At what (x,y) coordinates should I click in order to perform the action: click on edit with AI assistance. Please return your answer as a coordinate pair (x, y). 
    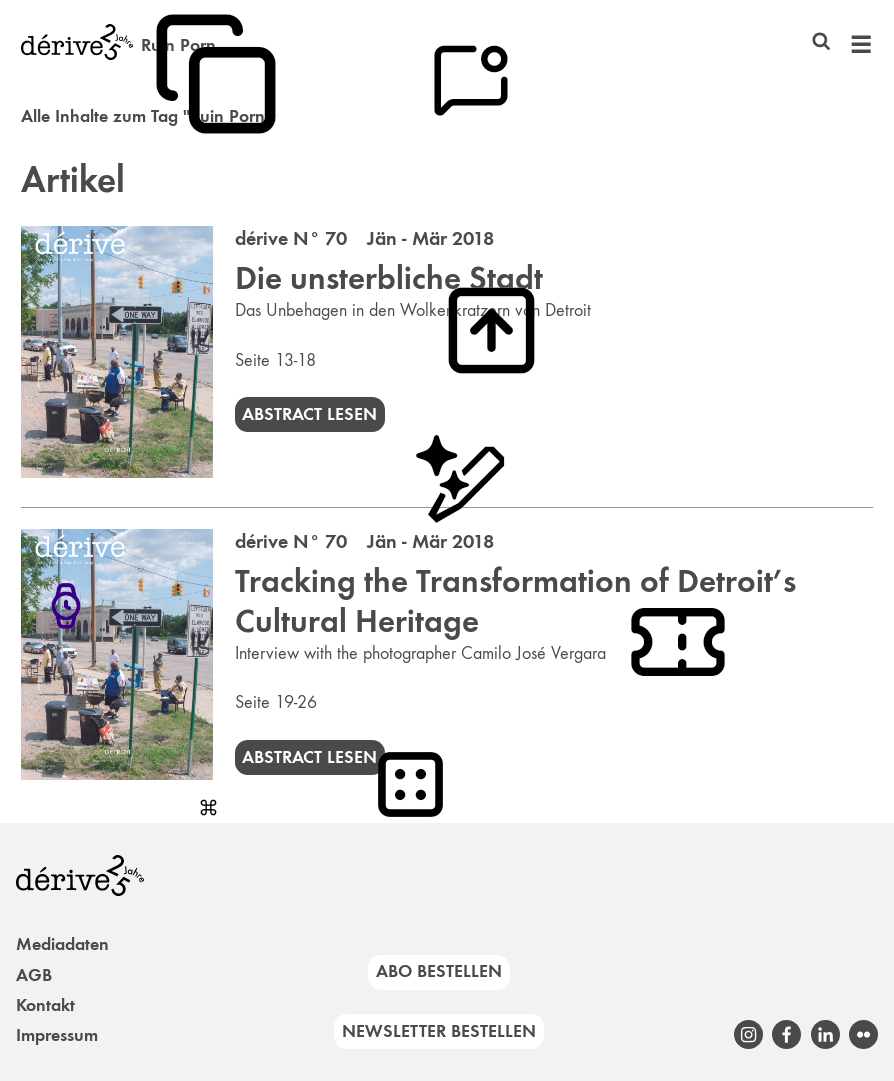
    Looking at the image, I should click on (463, 482).